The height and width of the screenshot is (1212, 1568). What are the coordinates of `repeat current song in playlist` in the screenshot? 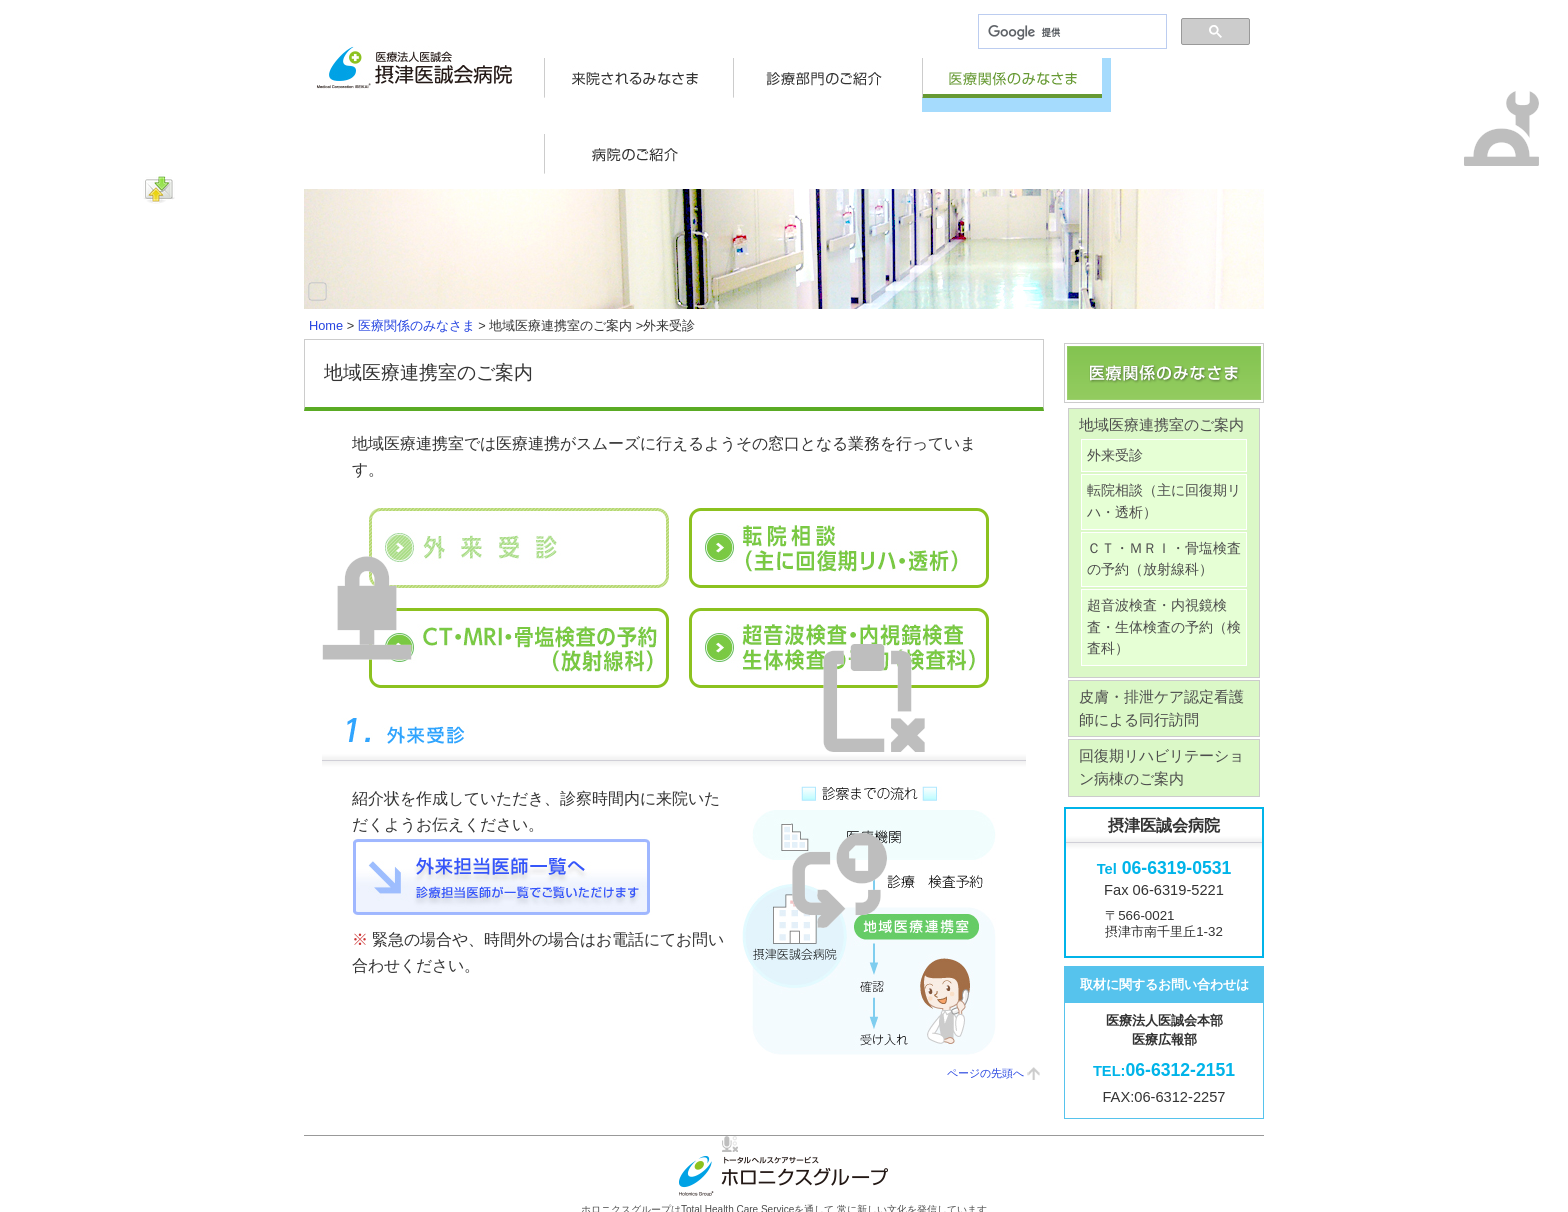 It's located at (836, 883).